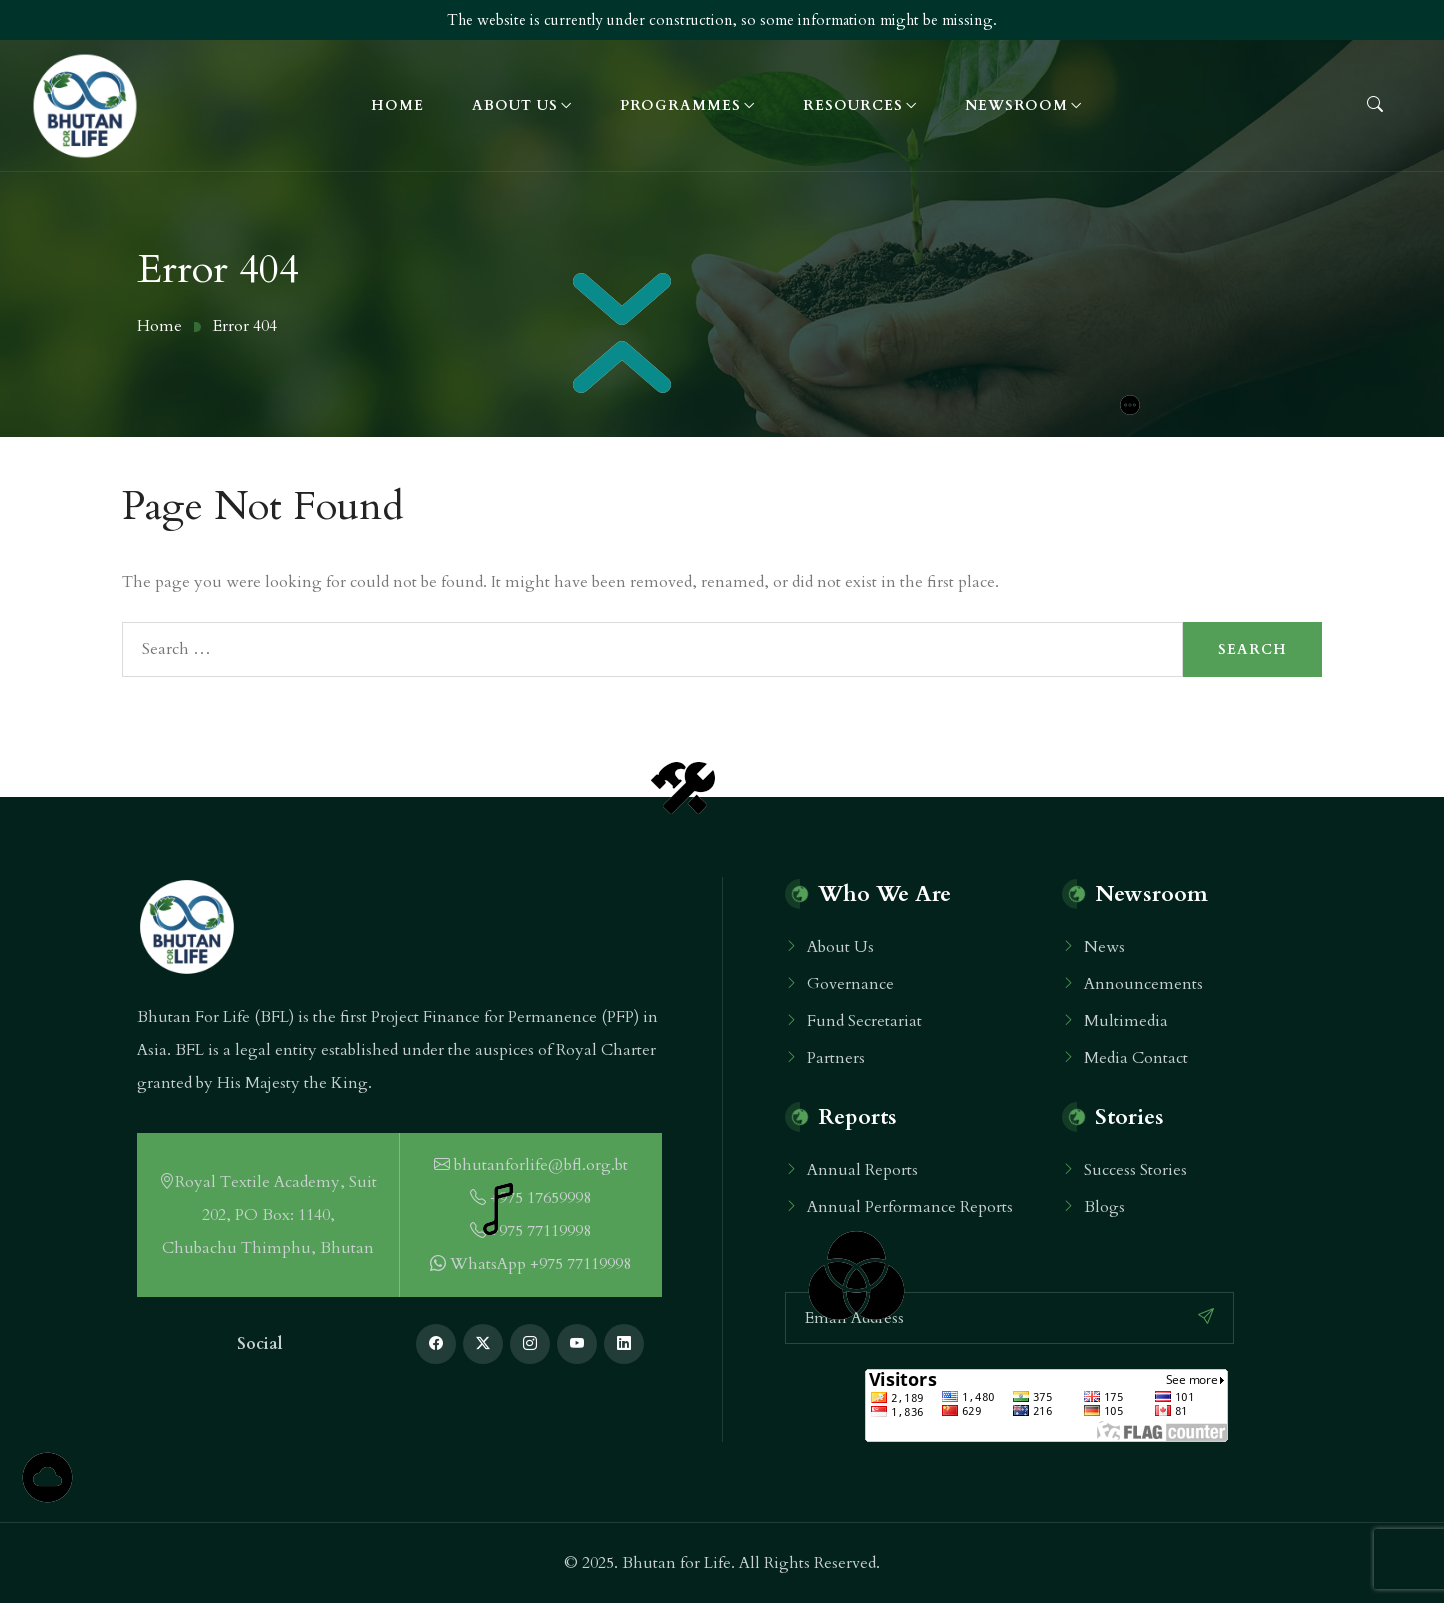 This screenshot has width=1444, height=1603. What do you see at coordinates (622, 333) in the screenshot?
I see `collapse an expanded section or panel` at bounding box center [622, 333].